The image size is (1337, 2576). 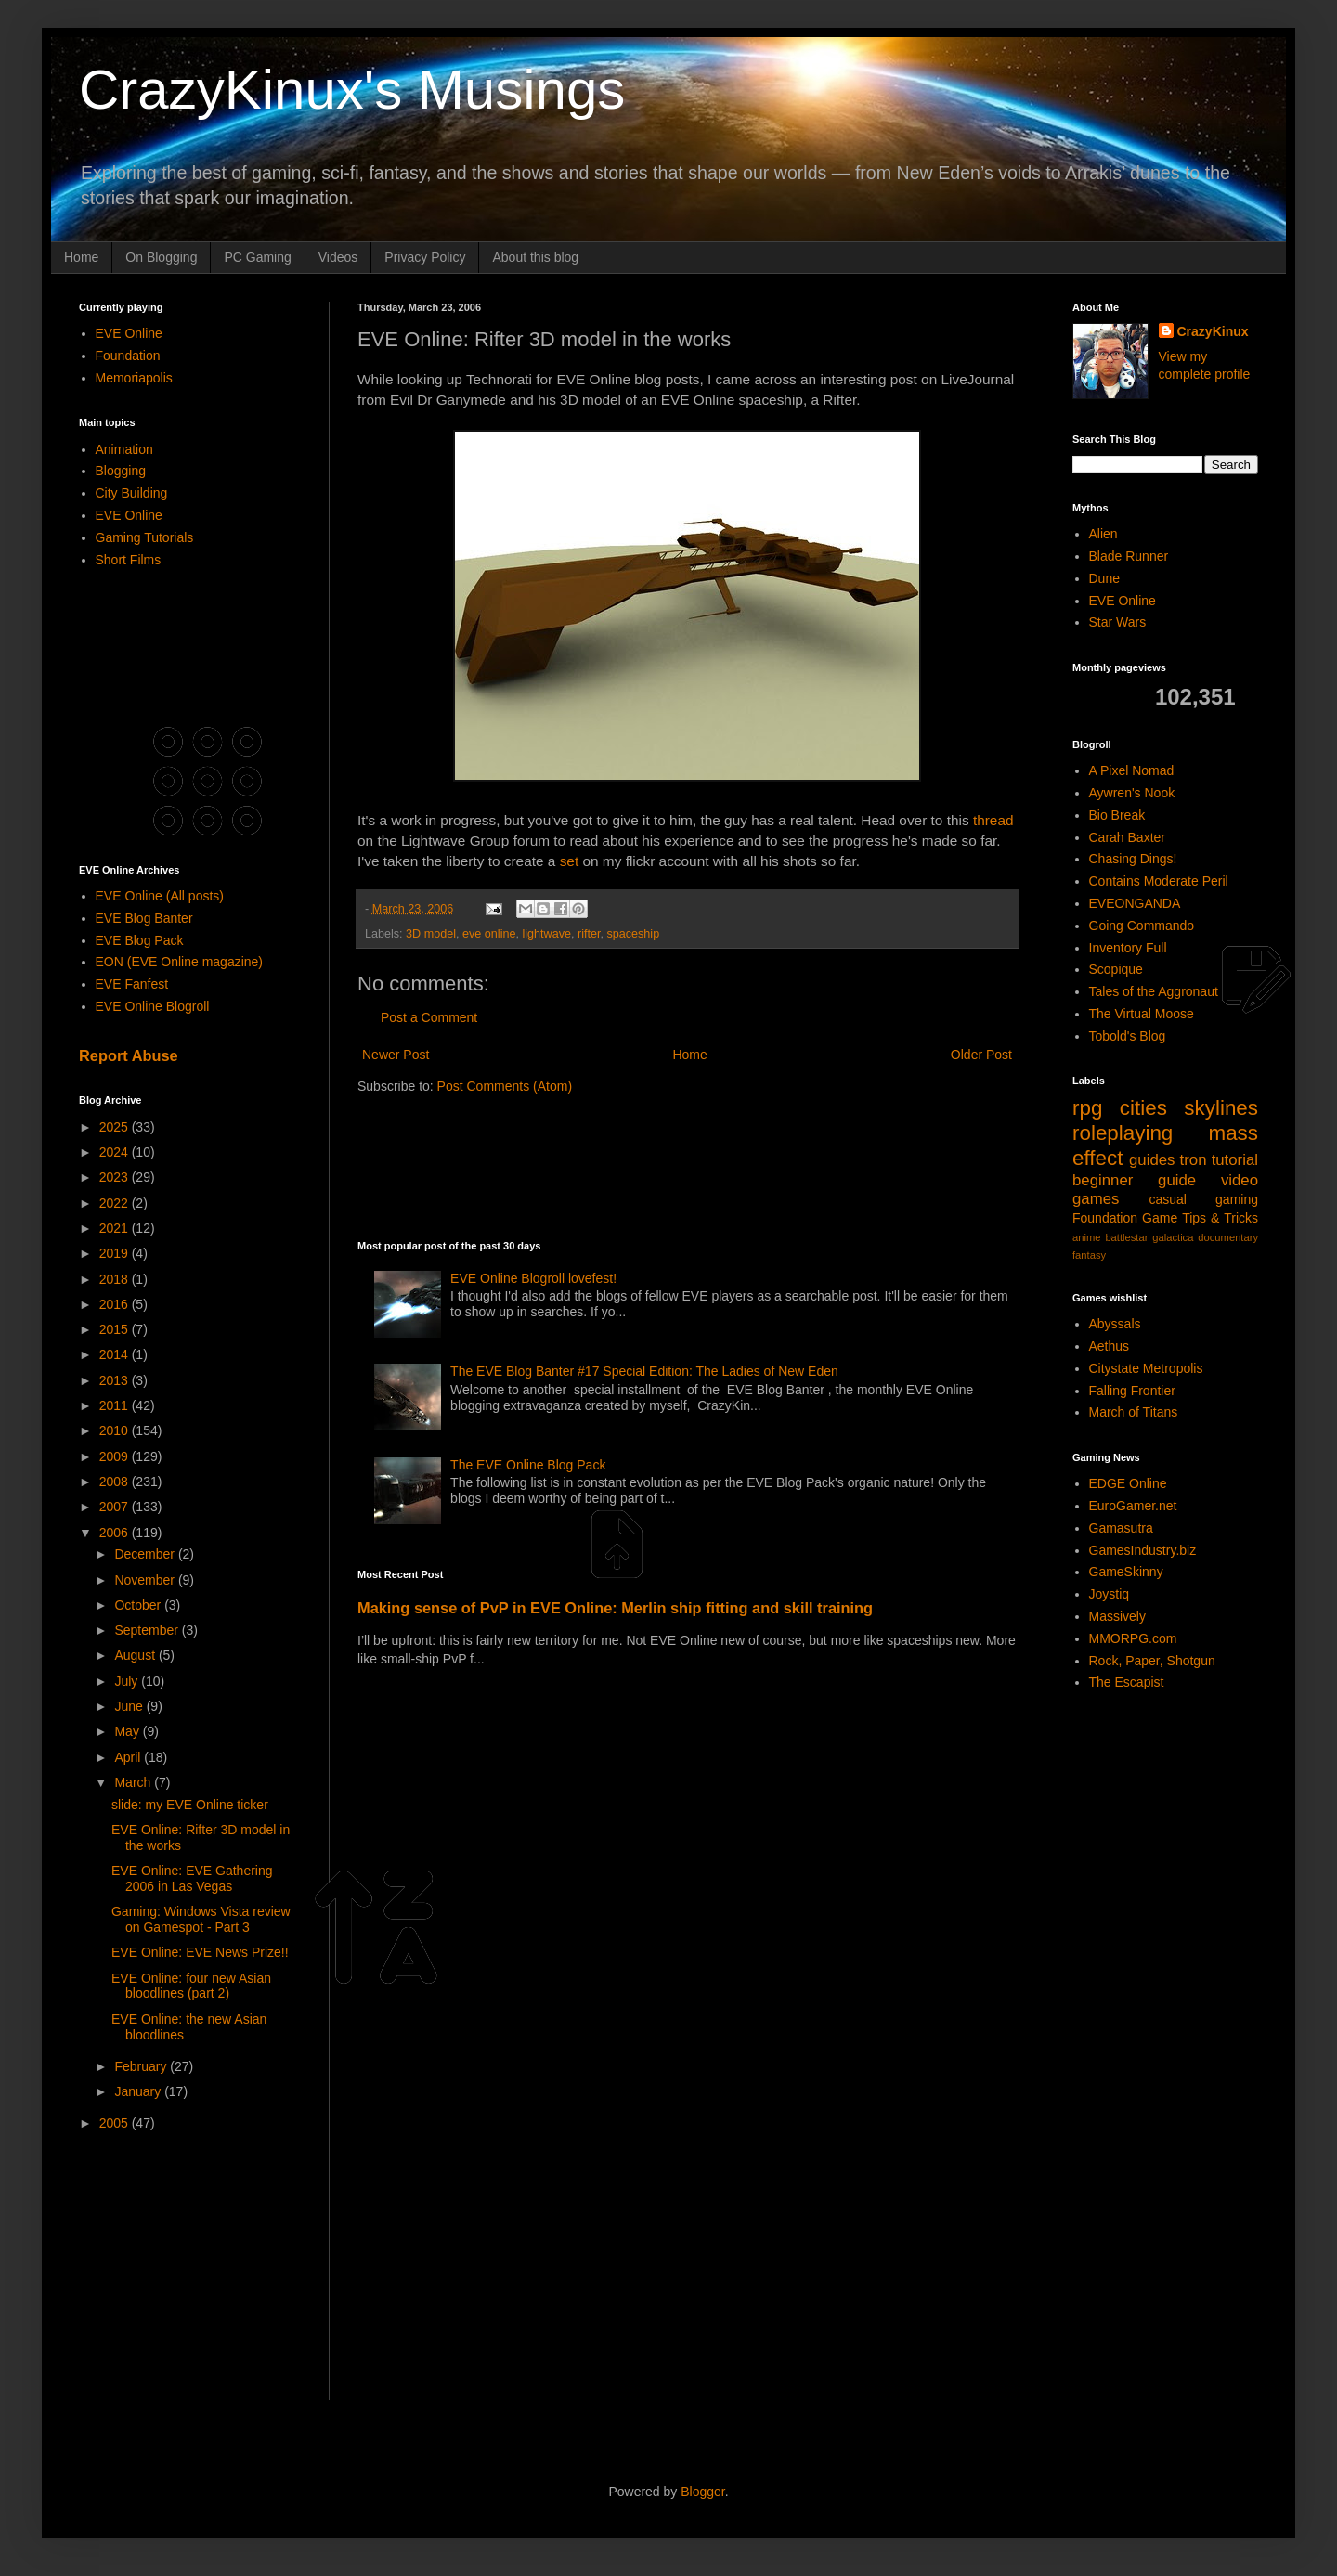 What do you see at coordinates (617, 1544) in the screenshot?
I see `upload a file` at bounding box center [617, 1544].